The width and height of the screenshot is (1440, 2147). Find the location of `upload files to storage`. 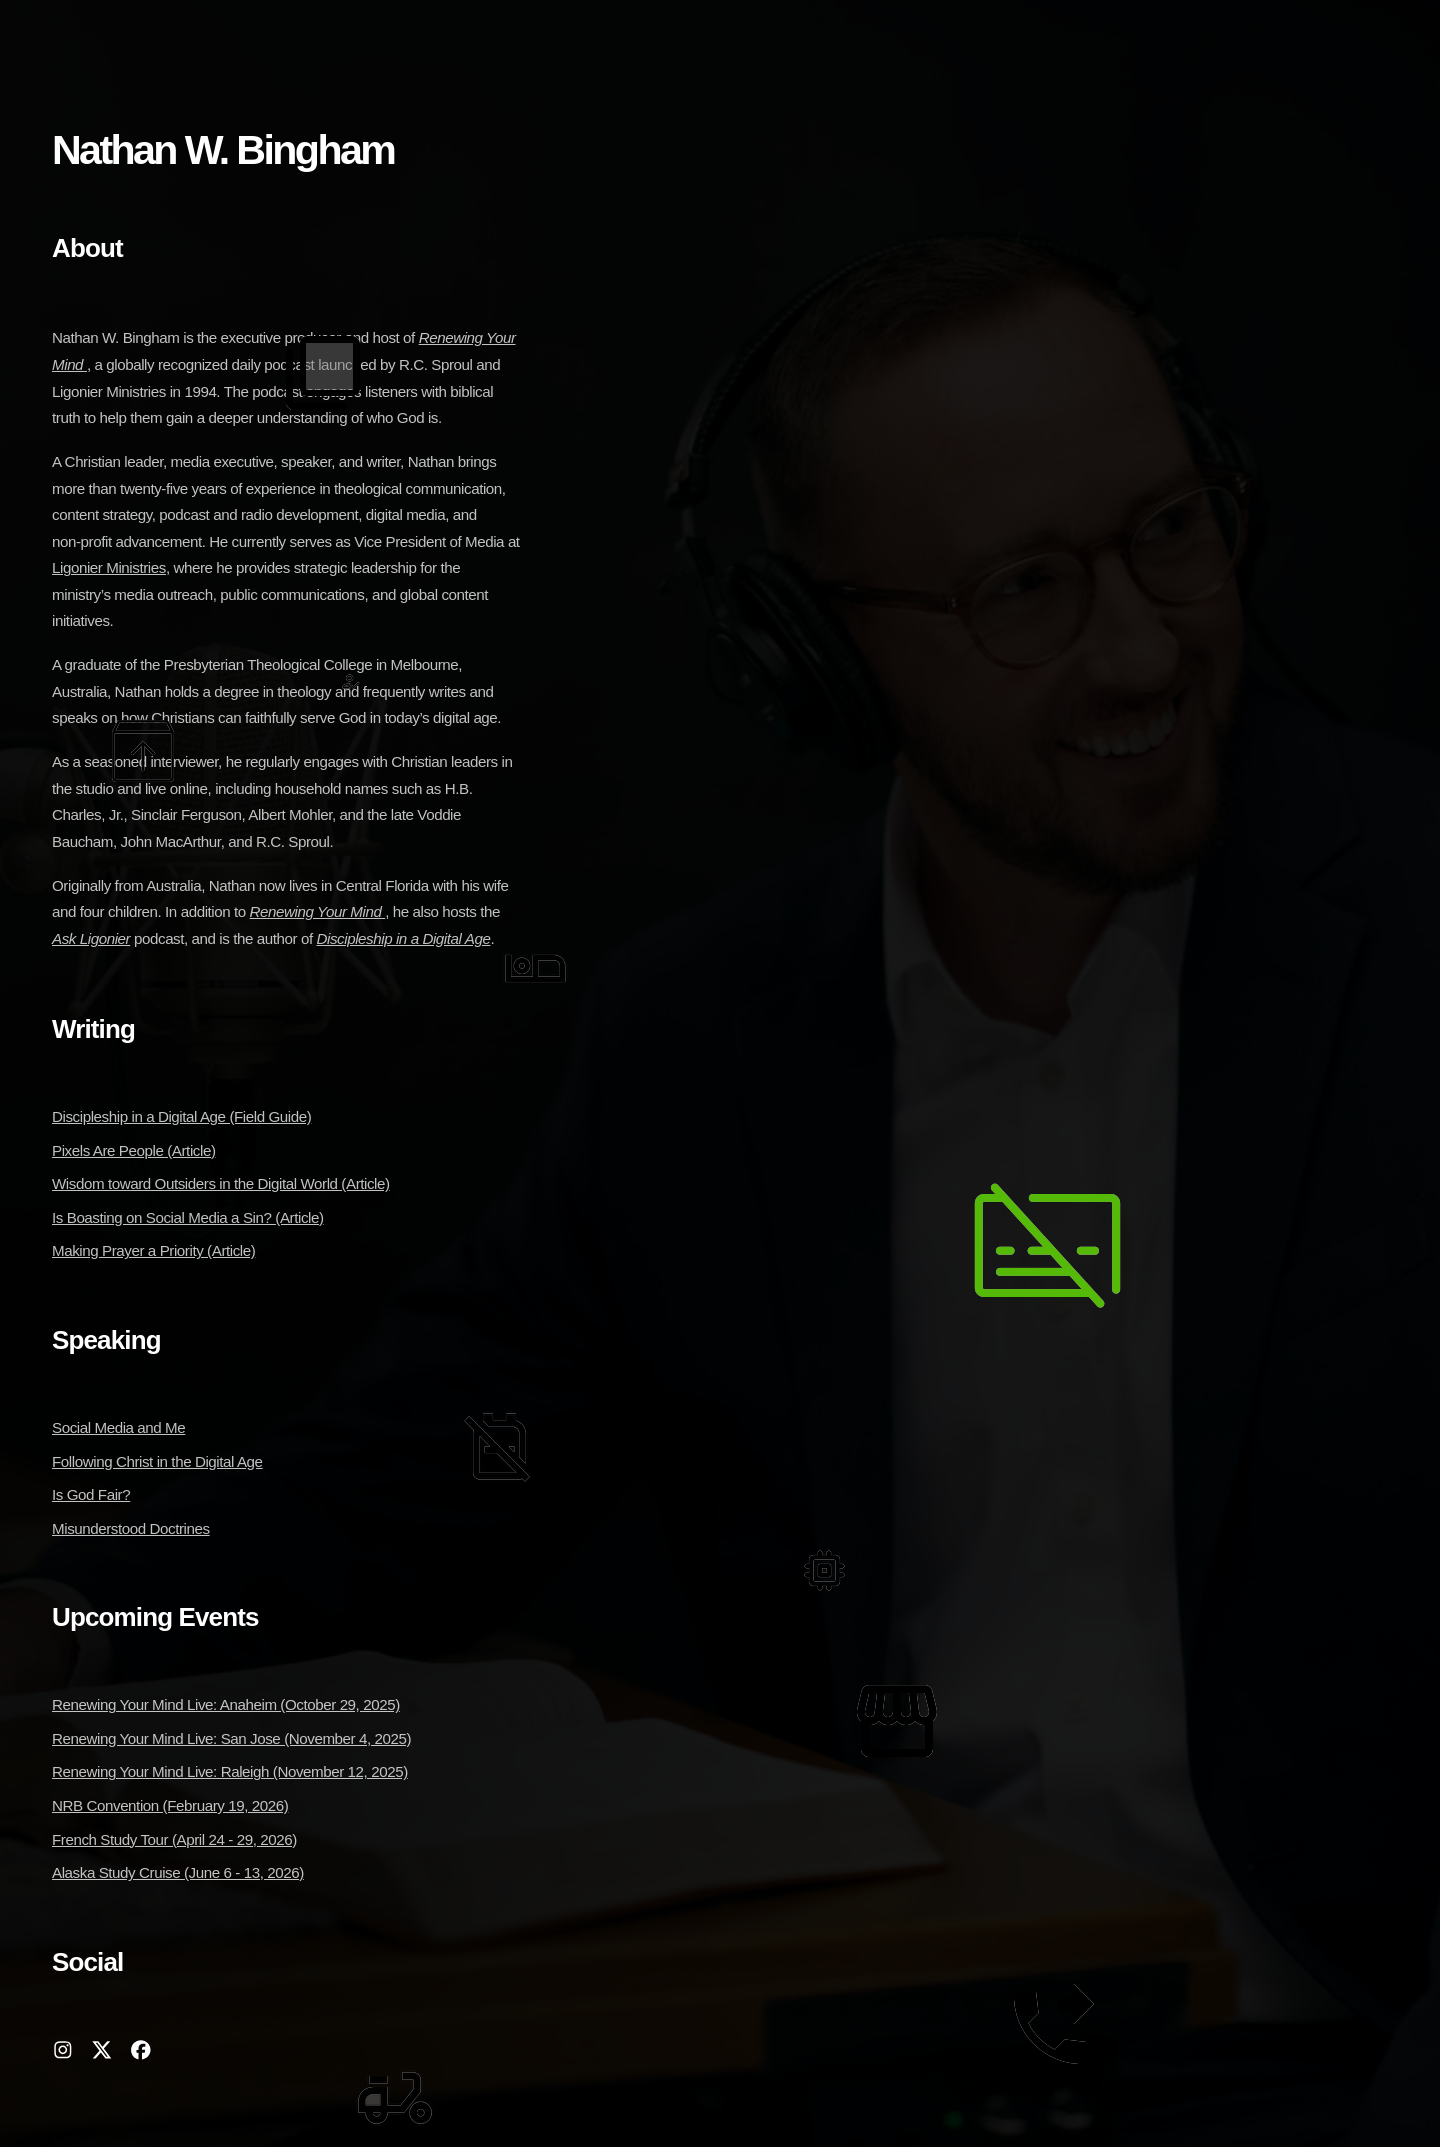

upload files to storage is located at coordinates (143, 751).